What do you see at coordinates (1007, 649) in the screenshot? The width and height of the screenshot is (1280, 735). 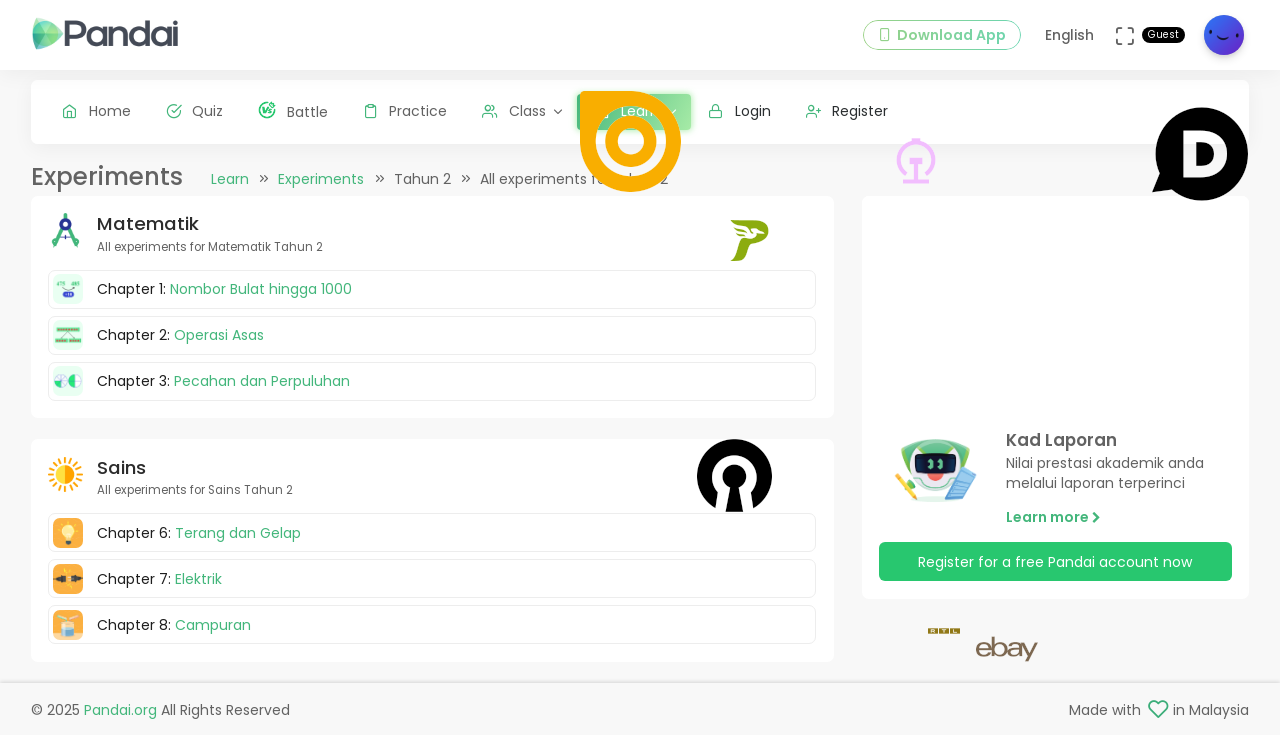 I see `open the ebay app or website` at bounding box center [1007, 649].